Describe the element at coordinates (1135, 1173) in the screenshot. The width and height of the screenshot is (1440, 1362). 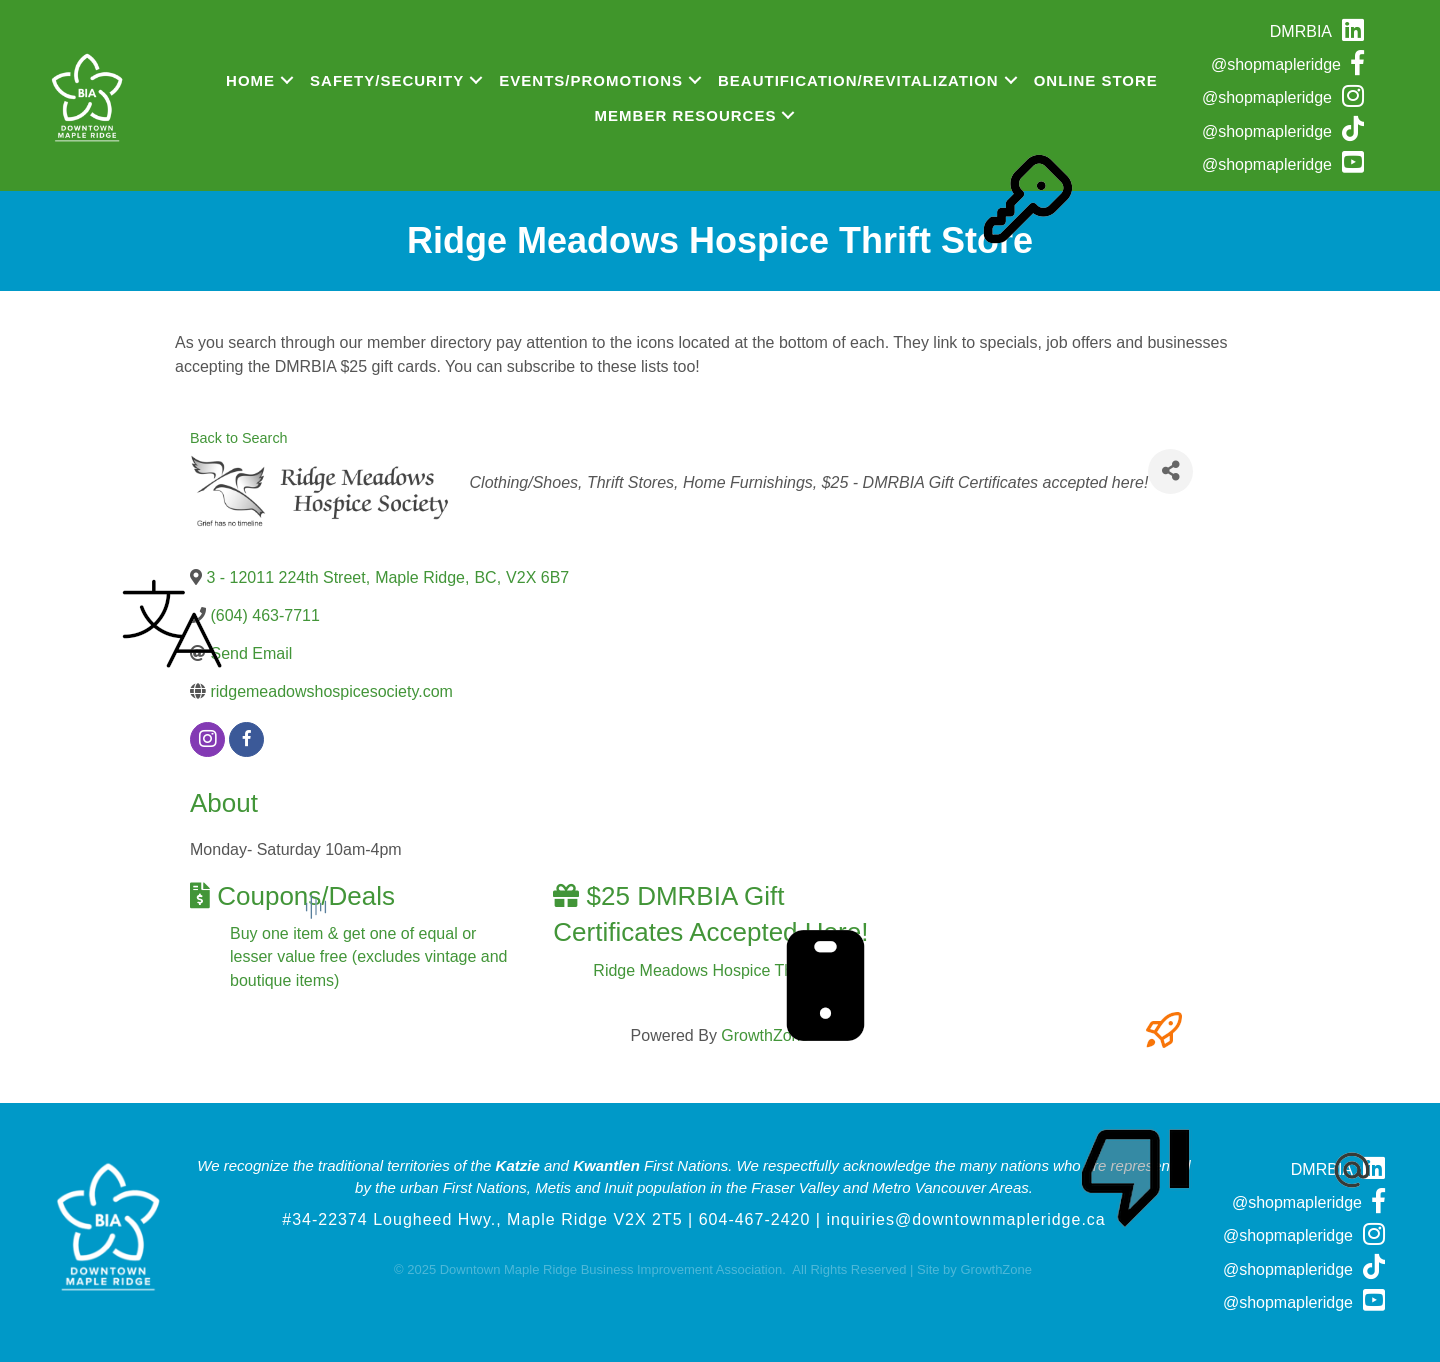
I see `dislike or downvote content` at that location.